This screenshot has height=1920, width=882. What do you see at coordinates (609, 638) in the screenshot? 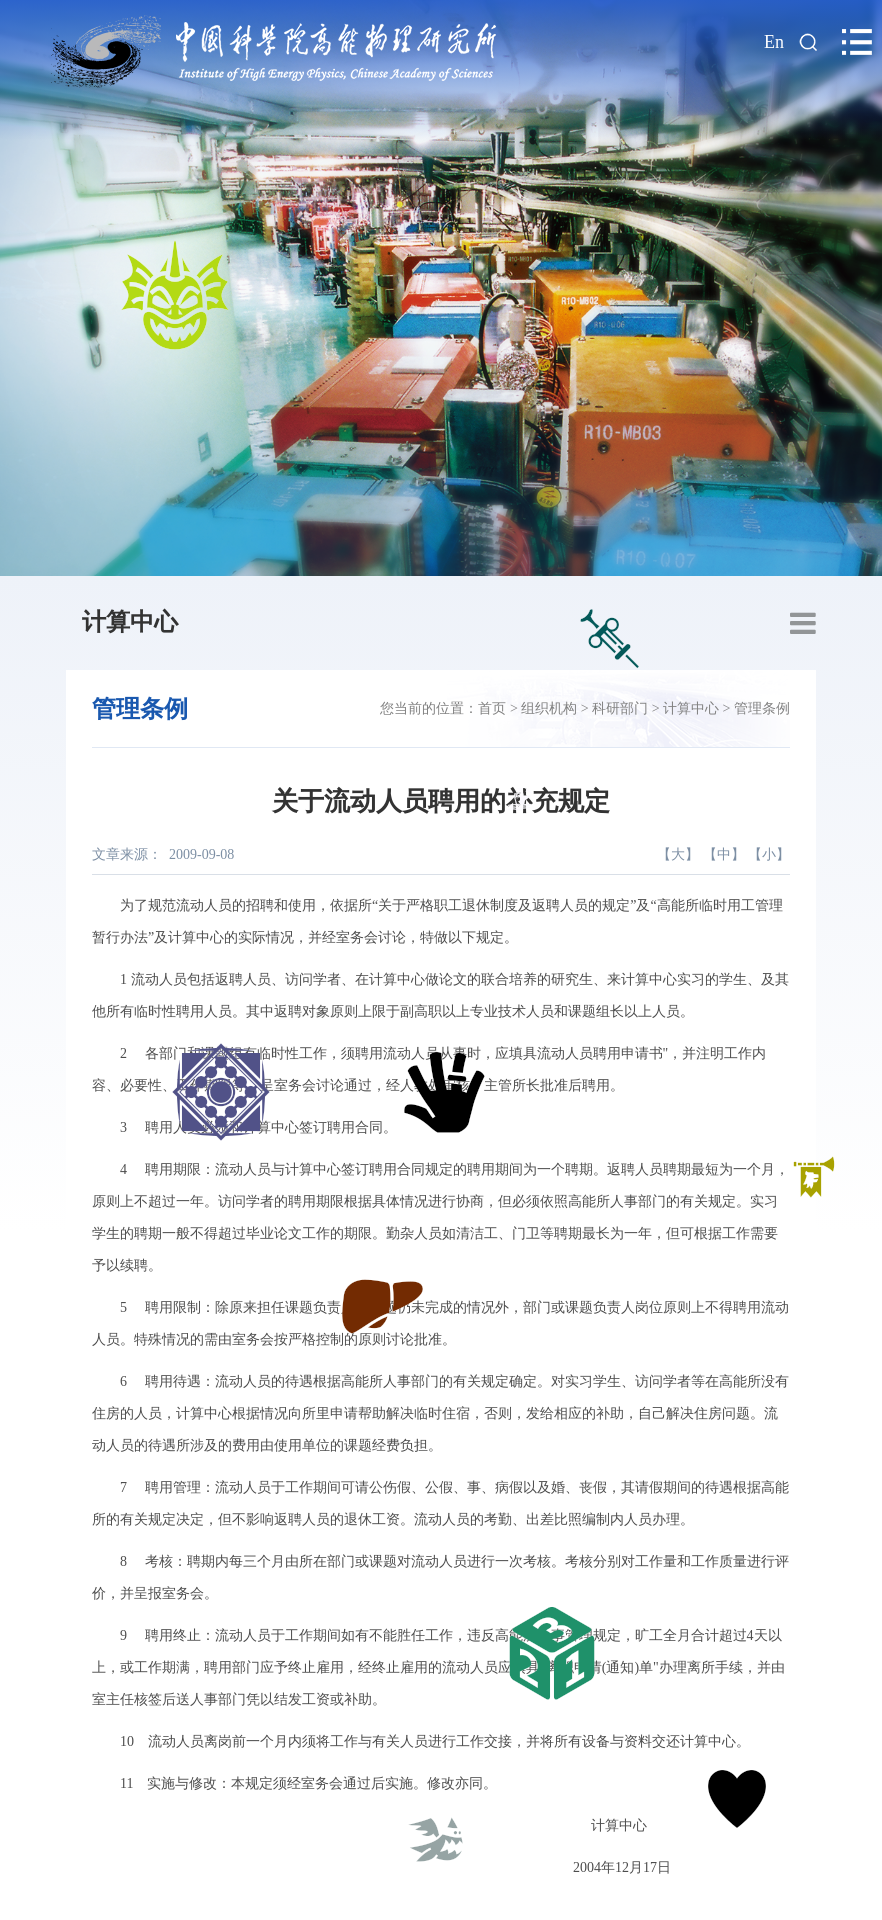
I see `access medical or health settings` at bounding box center [609, 638].